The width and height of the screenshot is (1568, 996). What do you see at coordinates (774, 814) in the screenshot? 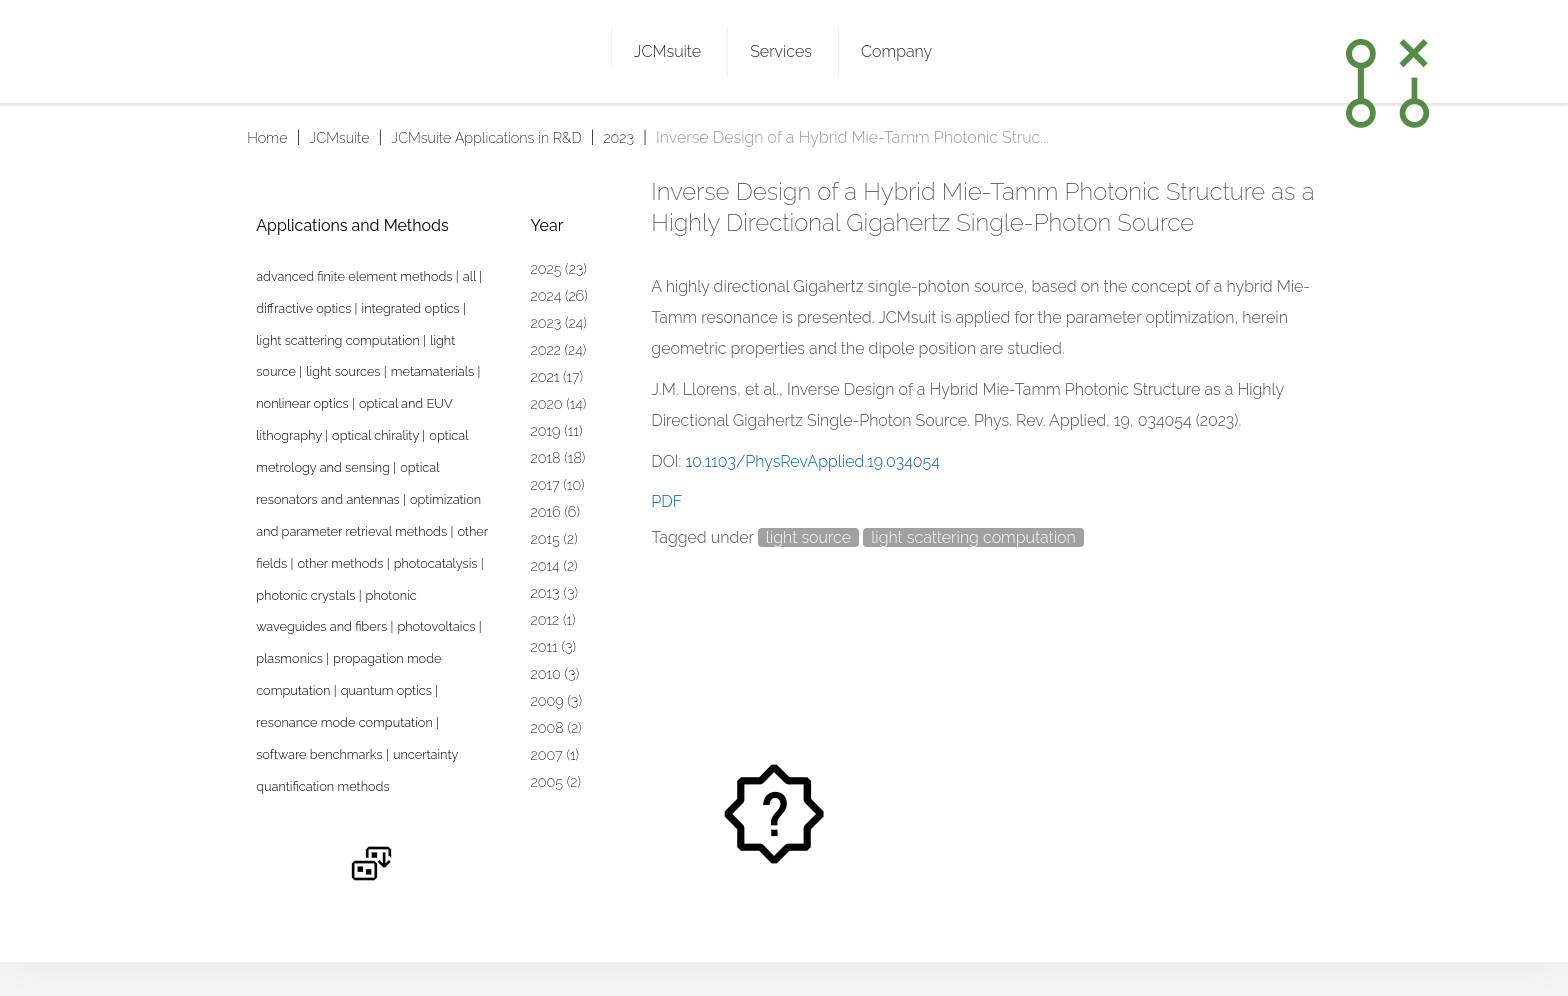
I see `indicates unverified or unknown status` at bounding box center [774, 814].